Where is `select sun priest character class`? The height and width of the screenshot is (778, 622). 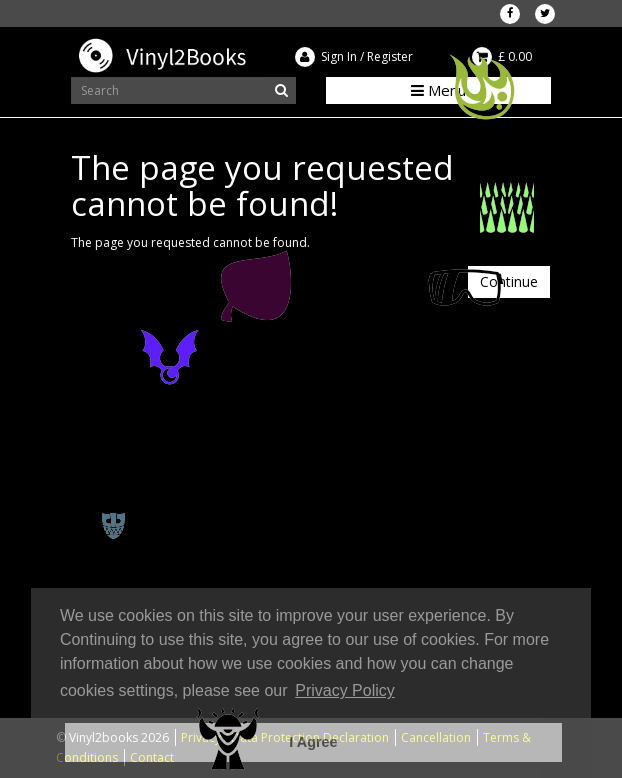
select sun priest character class is located at coordinates (228, 739).